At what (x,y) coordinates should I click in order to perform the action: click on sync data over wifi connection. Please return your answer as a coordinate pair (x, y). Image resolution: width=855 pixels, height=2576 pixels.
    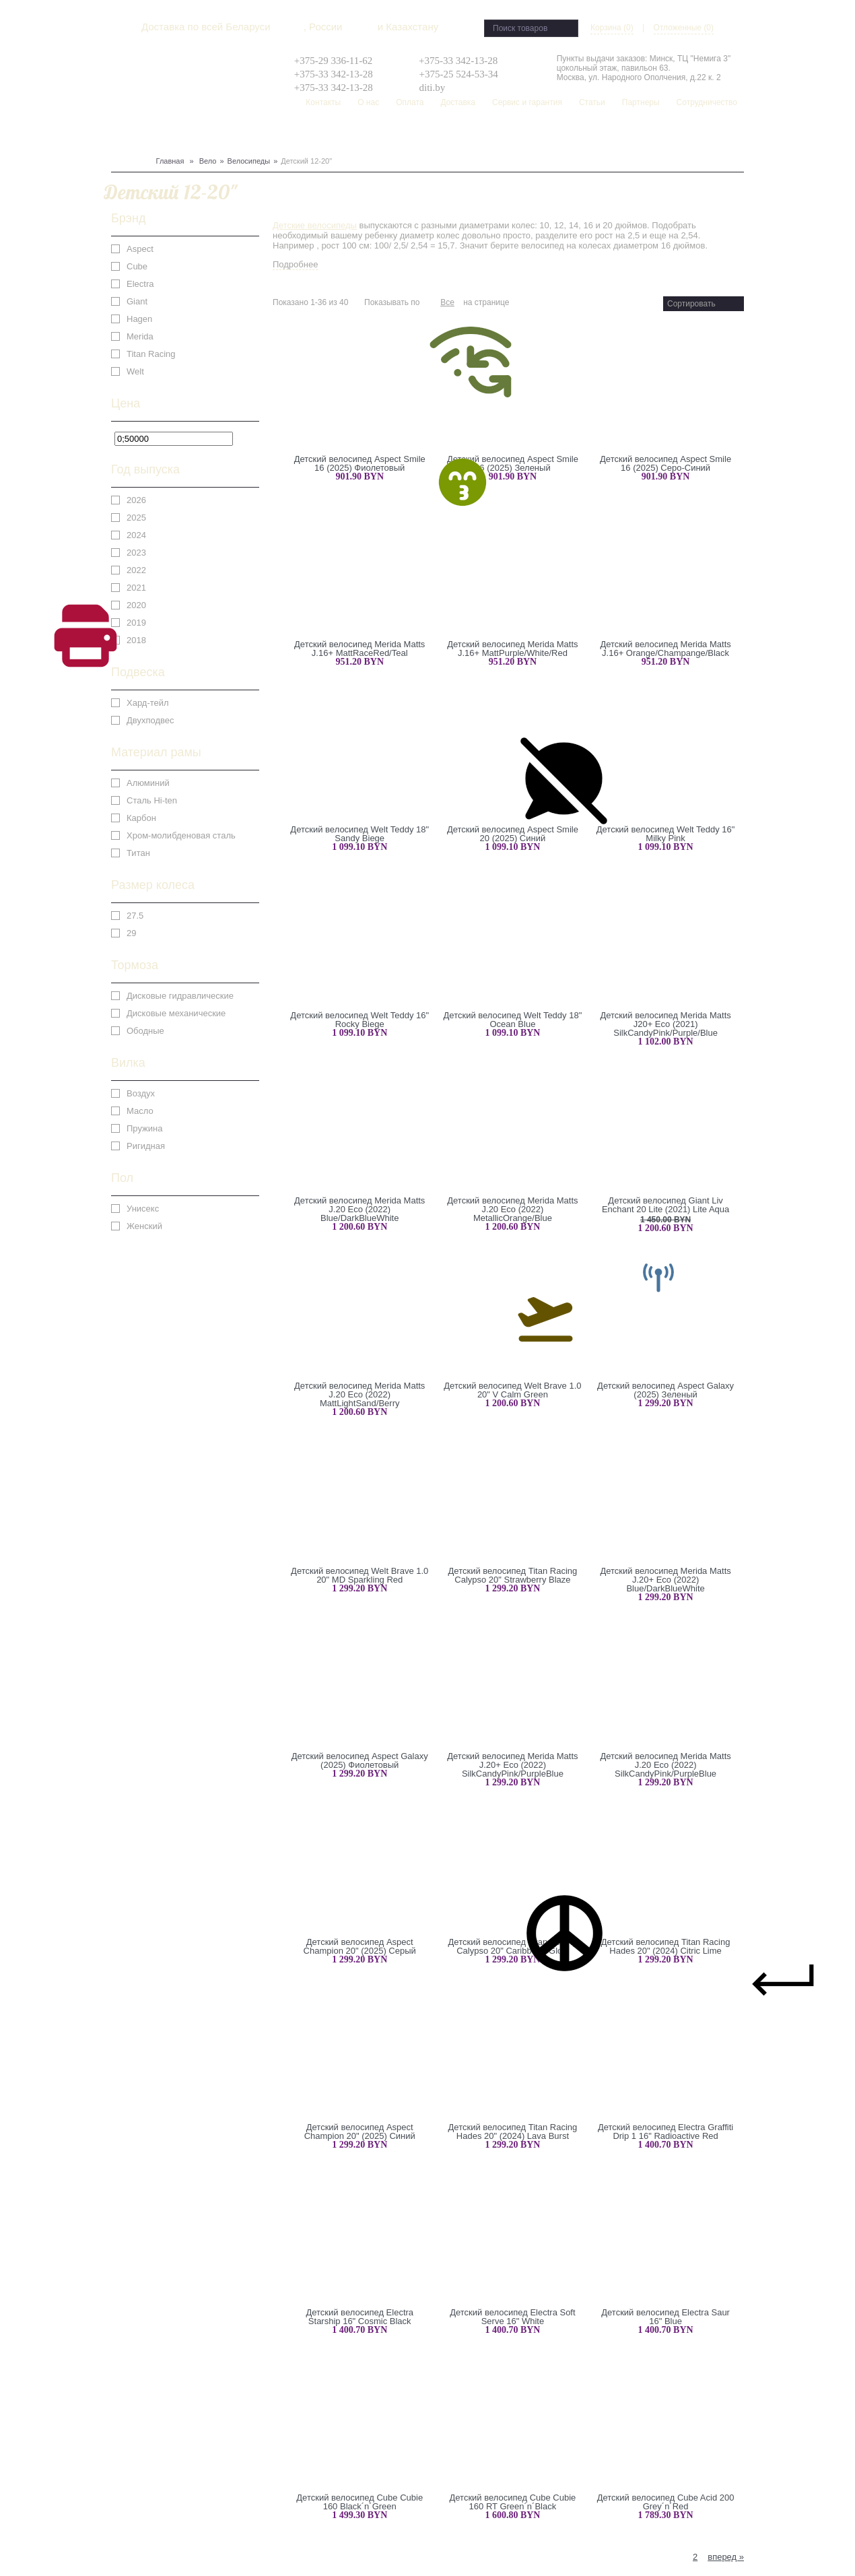
    Looking at the image, I should click on (471, 356).